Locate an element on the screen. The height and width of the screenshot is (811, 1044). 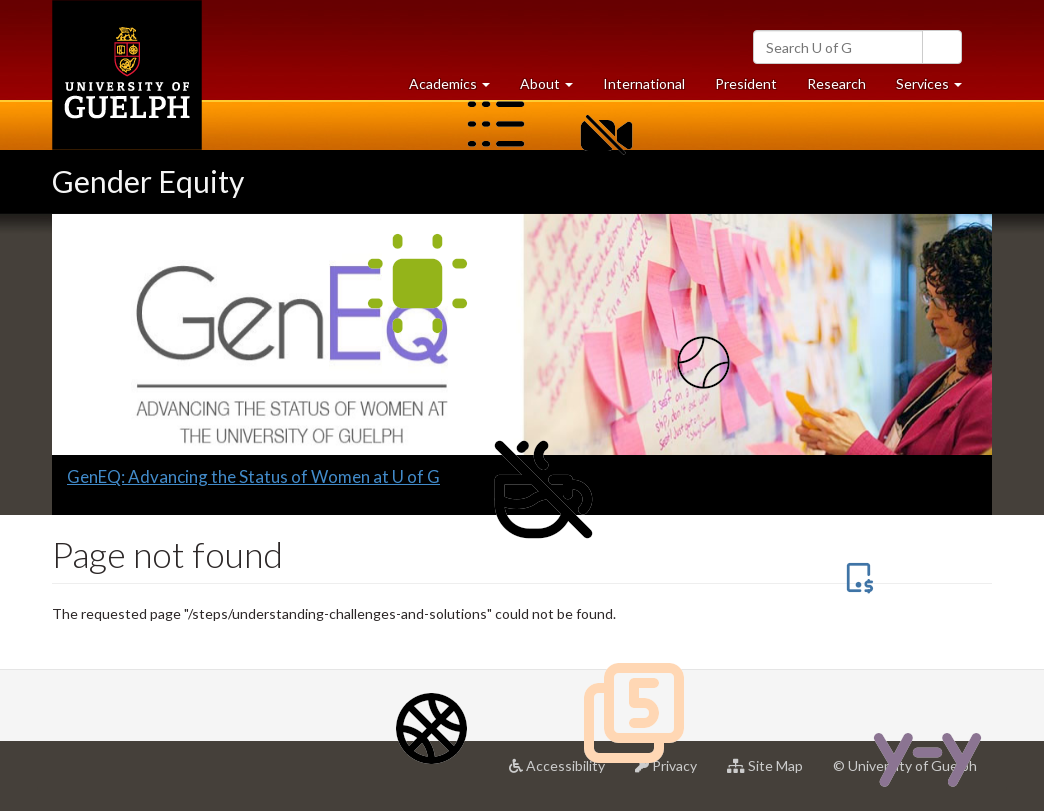
access basketball or sports-related content is located at coordinates (431, 728).